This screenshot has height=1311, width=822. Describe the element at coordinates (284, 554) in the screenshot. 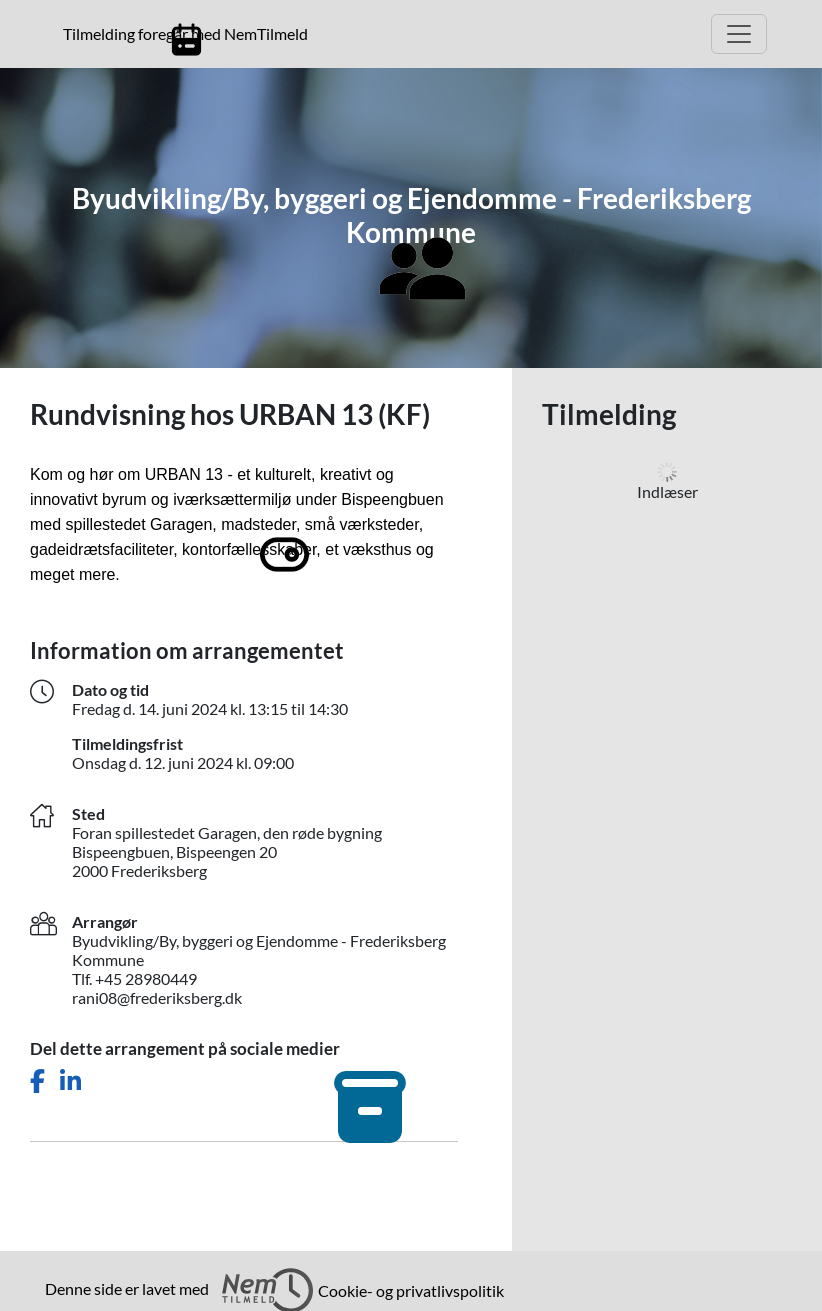

I see `toggle switch in the on position` at that location.